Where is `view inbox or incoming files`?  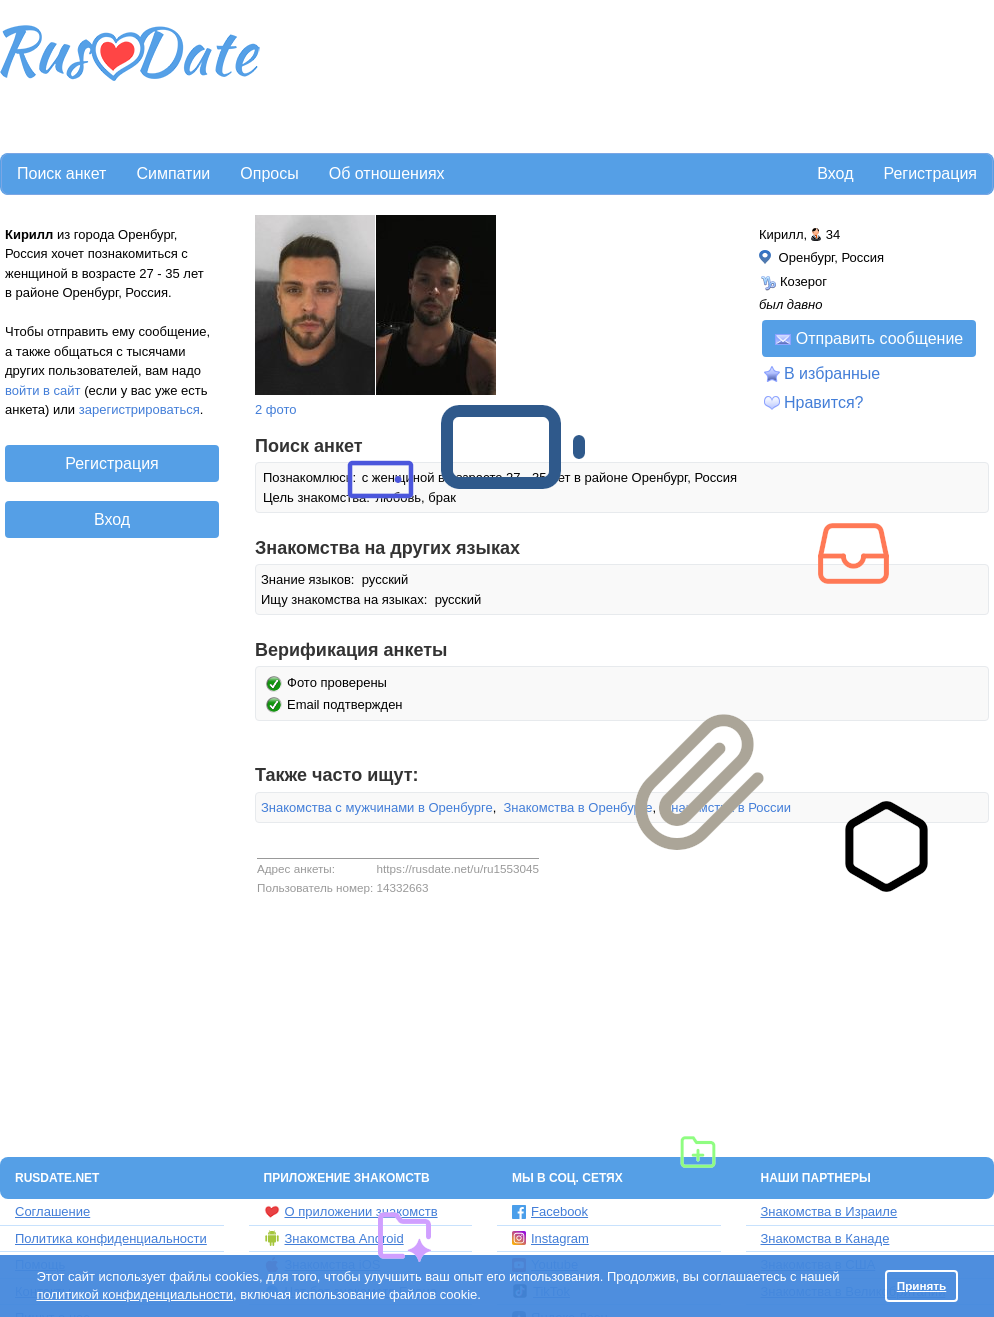 view inbox or incoming files is located at coordinates (853, 553).